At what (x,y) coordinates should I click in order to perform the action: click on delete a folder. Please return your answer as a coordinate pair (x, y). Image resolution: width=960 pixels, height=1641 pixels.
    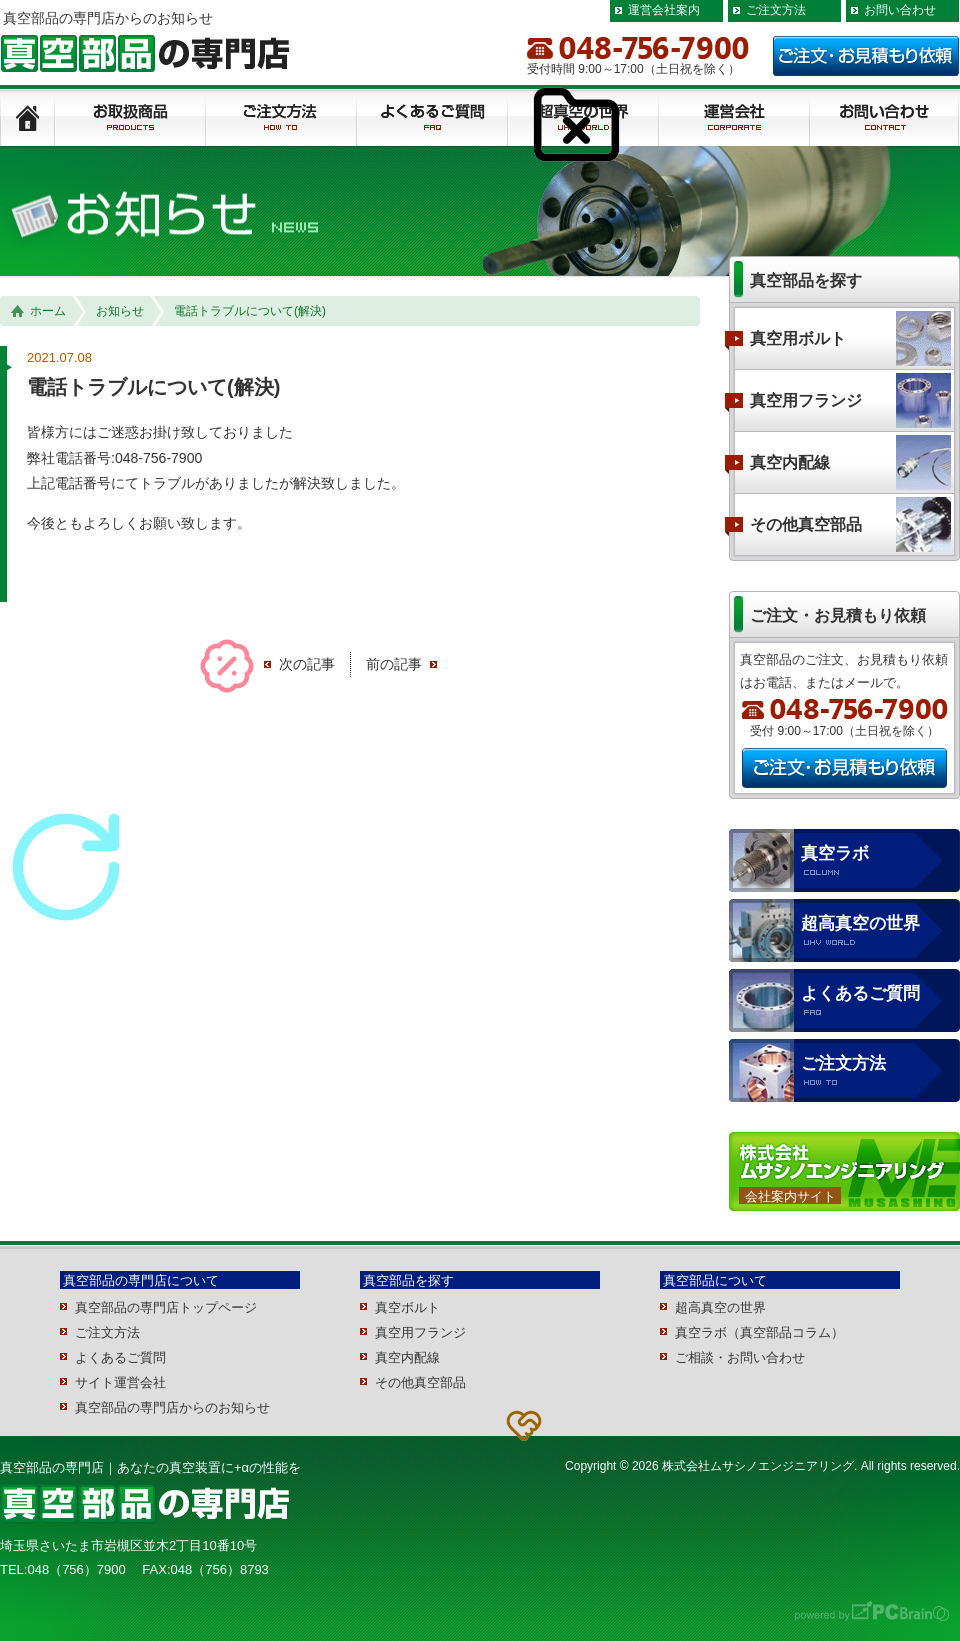
    Looking at the image, I should click on (576, 126).